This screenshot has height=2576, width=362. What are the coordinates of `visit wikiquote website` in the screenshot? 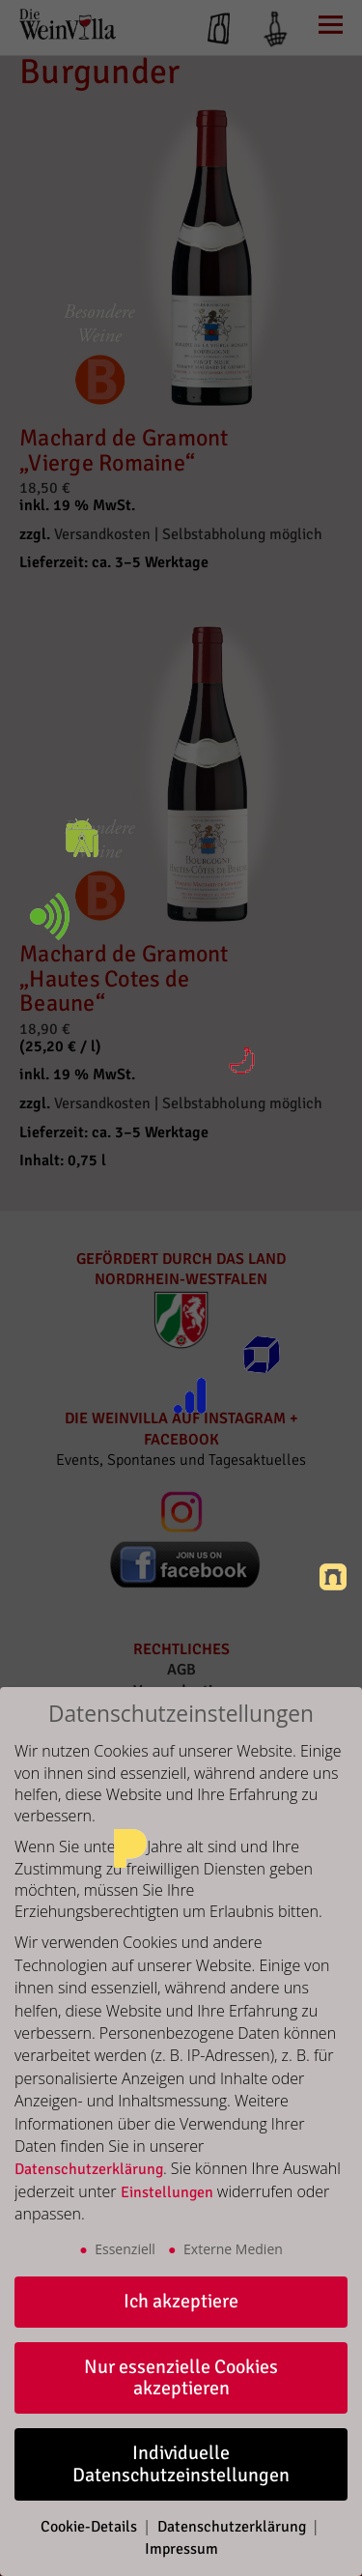 It's located at (49, 916).